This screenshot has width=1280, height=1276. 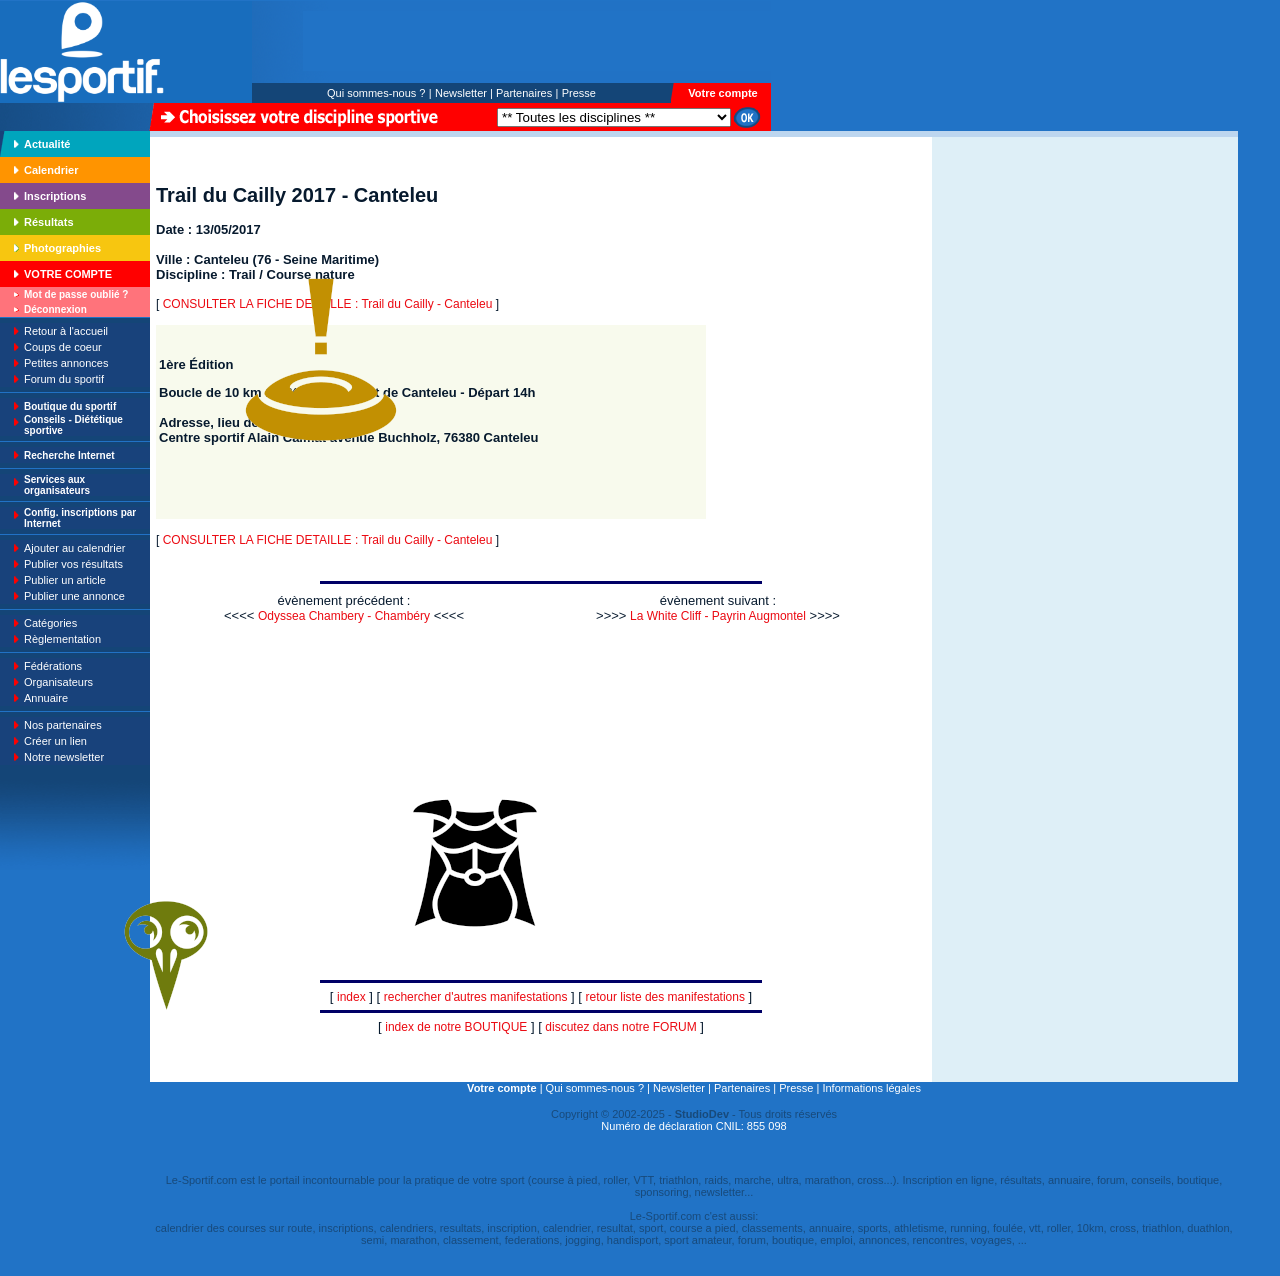 What do you see at coordinates (167, 955) in the screenshot?
I see `select a bird mask avatar or character` at bounding box center [167, 955].